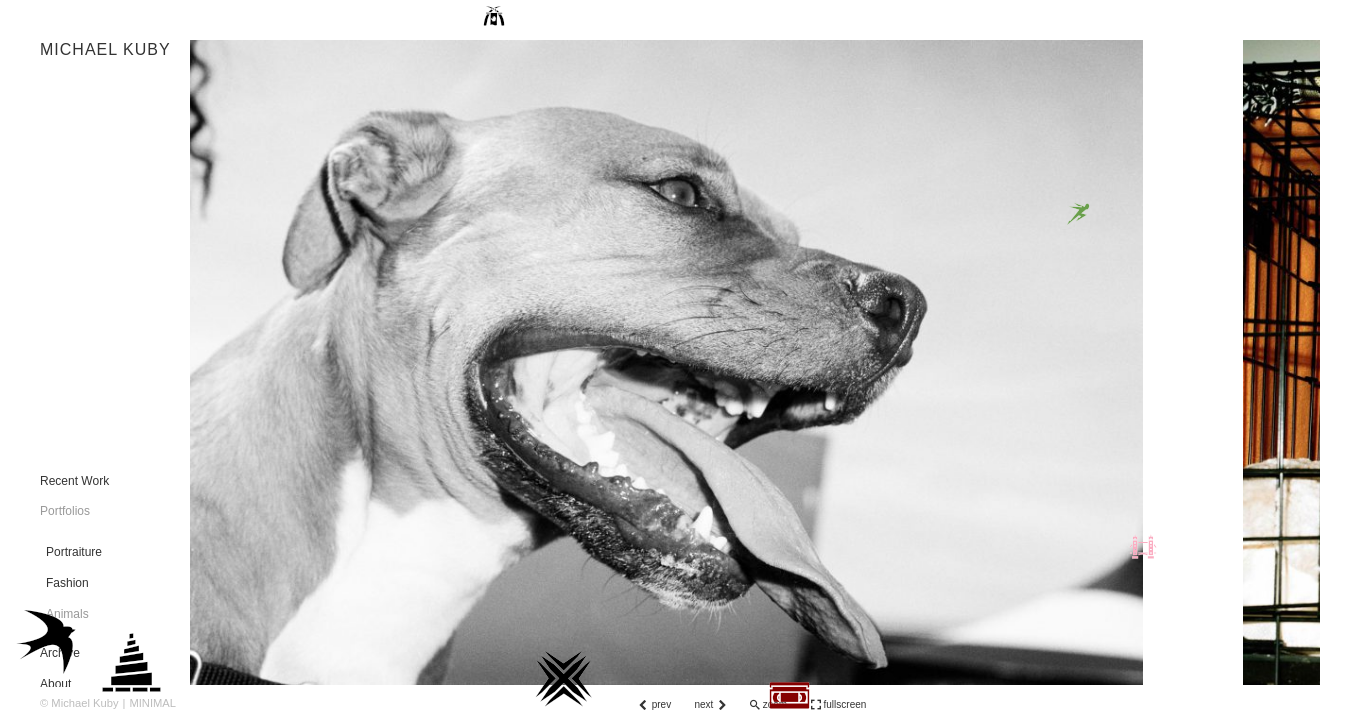  What do you see at coordinates (789, 696) in the screenshot?
I see `access retro or archived video content` at bounding box center [789, 696].